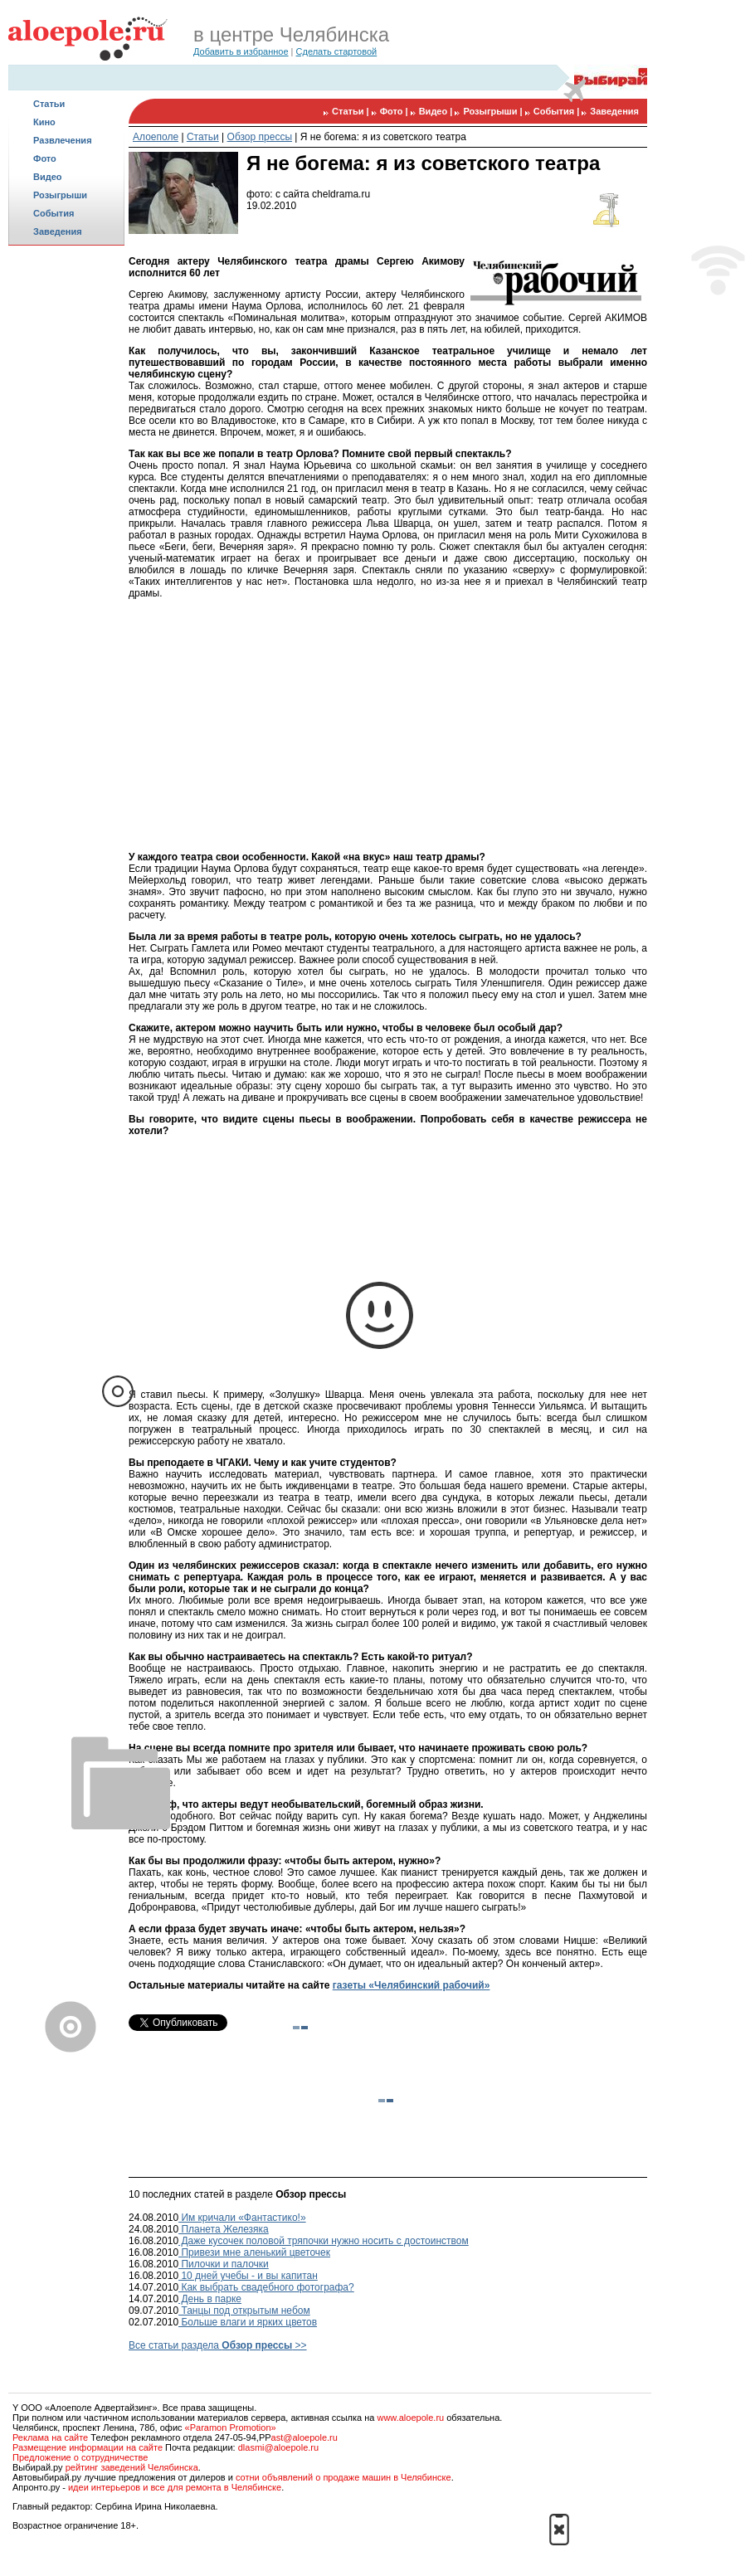 The height and width of the screenshot is (2576, 755). I want to click on disconnect or unlink a paired device, so click(559, 2530).